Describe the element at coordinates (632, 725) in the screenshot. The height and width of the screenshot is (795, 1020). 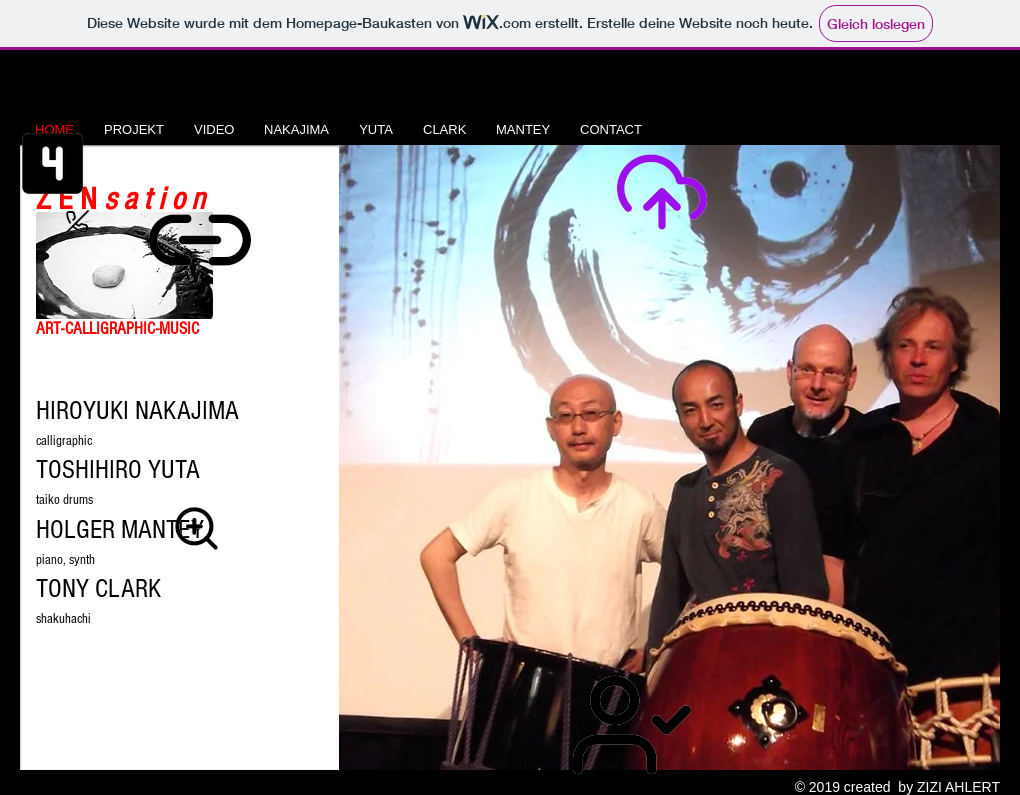
I see `verify or approve a user account` at that location.